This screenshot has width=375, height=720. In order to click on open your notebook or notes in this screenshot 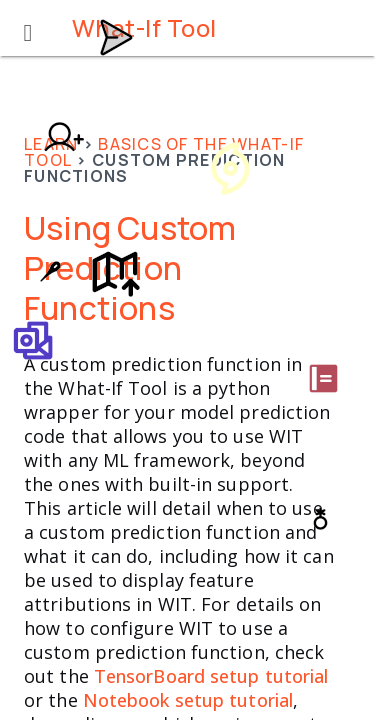, I will do `click(323, 378)`.